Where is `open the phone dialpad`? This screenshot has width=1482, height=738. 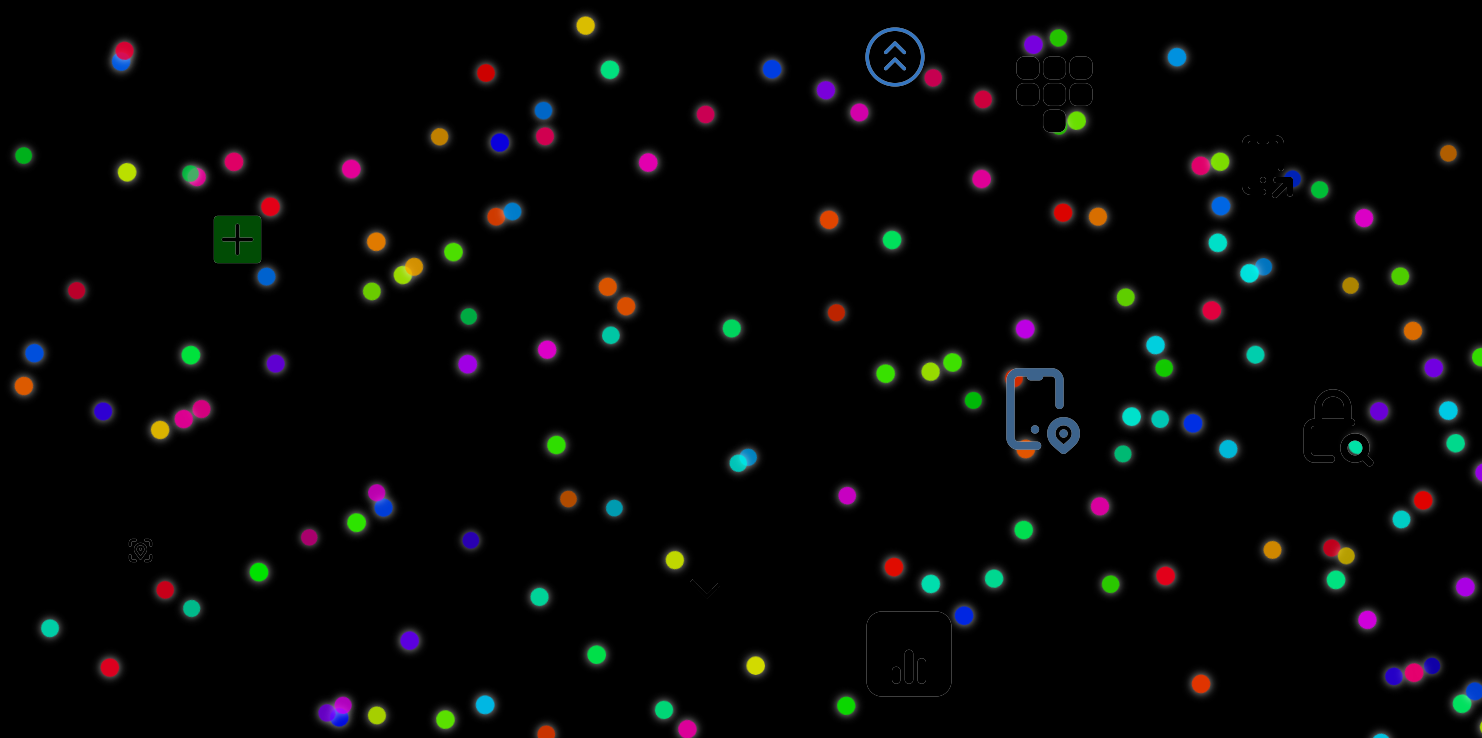
open the phone dialpad is located at coordinates (1054, 94).